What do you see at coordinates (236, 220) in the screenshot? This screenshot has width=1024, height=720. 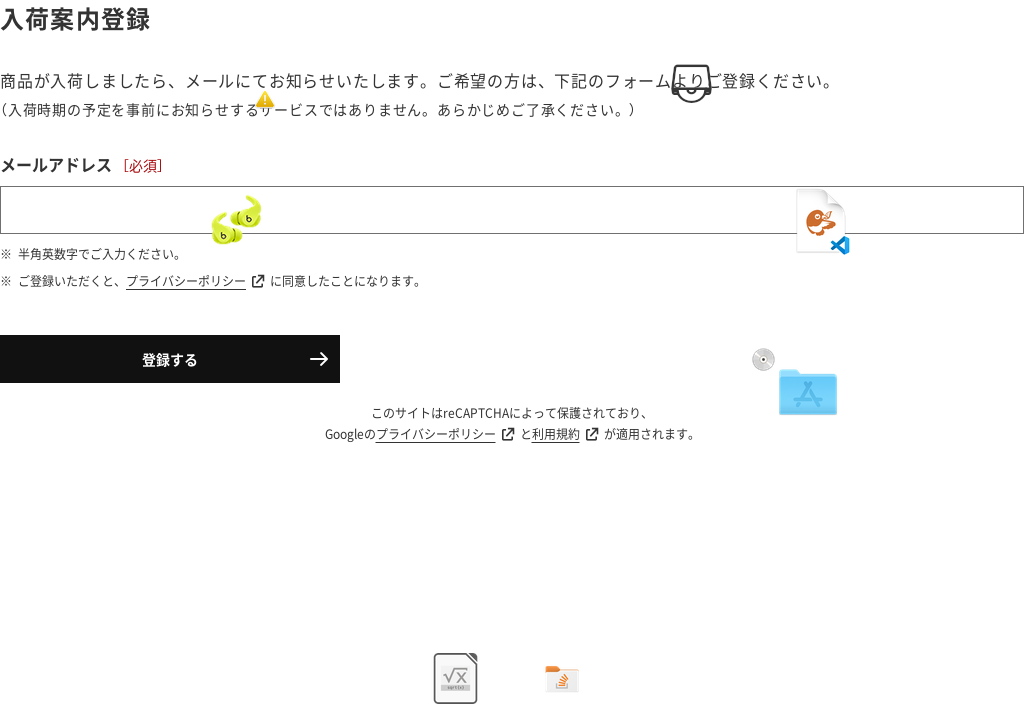 I see `beats fit pro earbuds in volt yellow` at bounding box center [236, 220].